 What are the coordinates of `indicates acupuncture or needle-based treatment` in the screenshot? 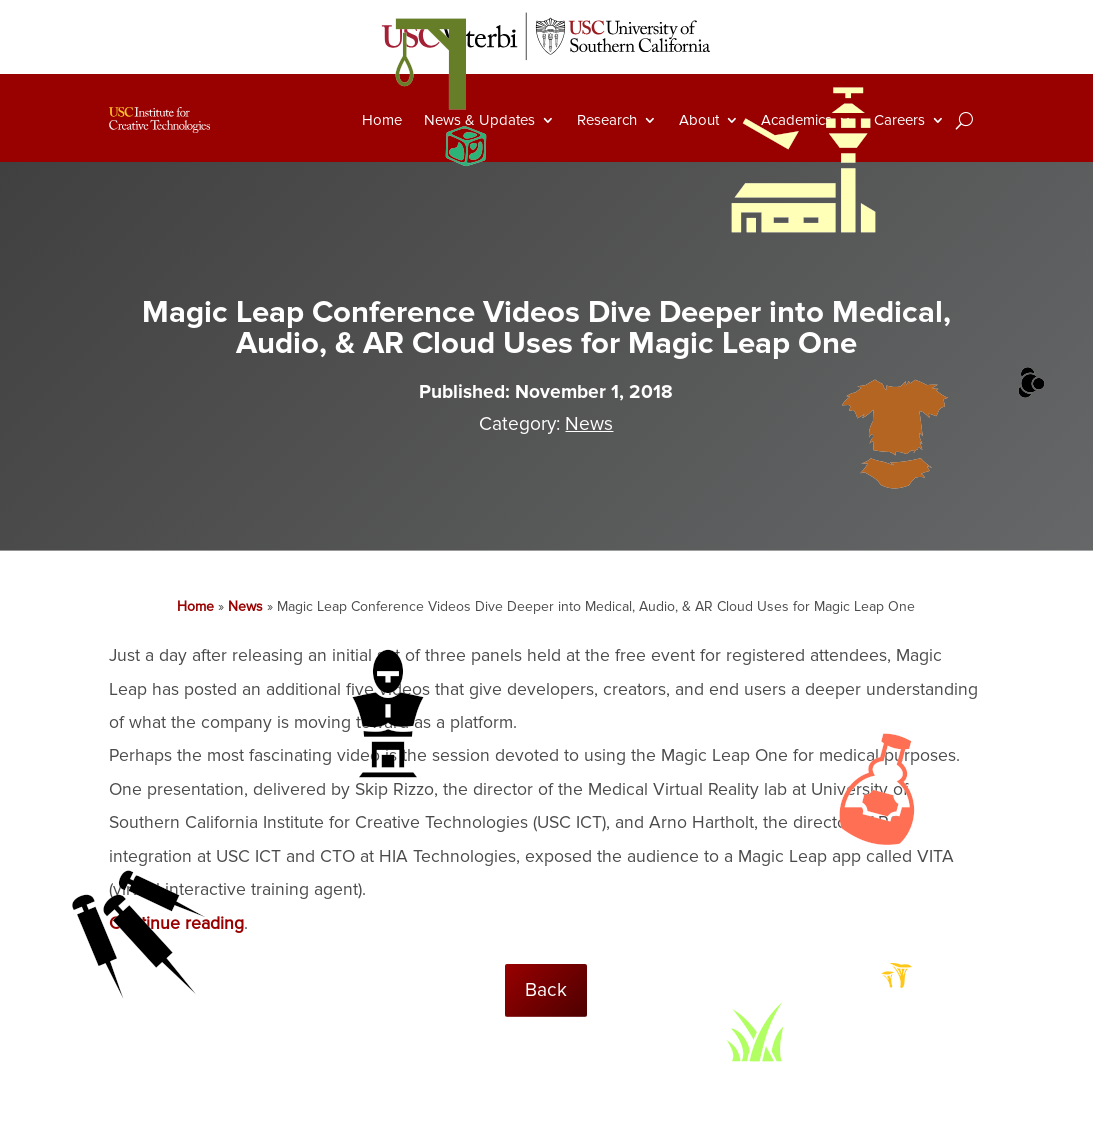 It's located at (137, 934).